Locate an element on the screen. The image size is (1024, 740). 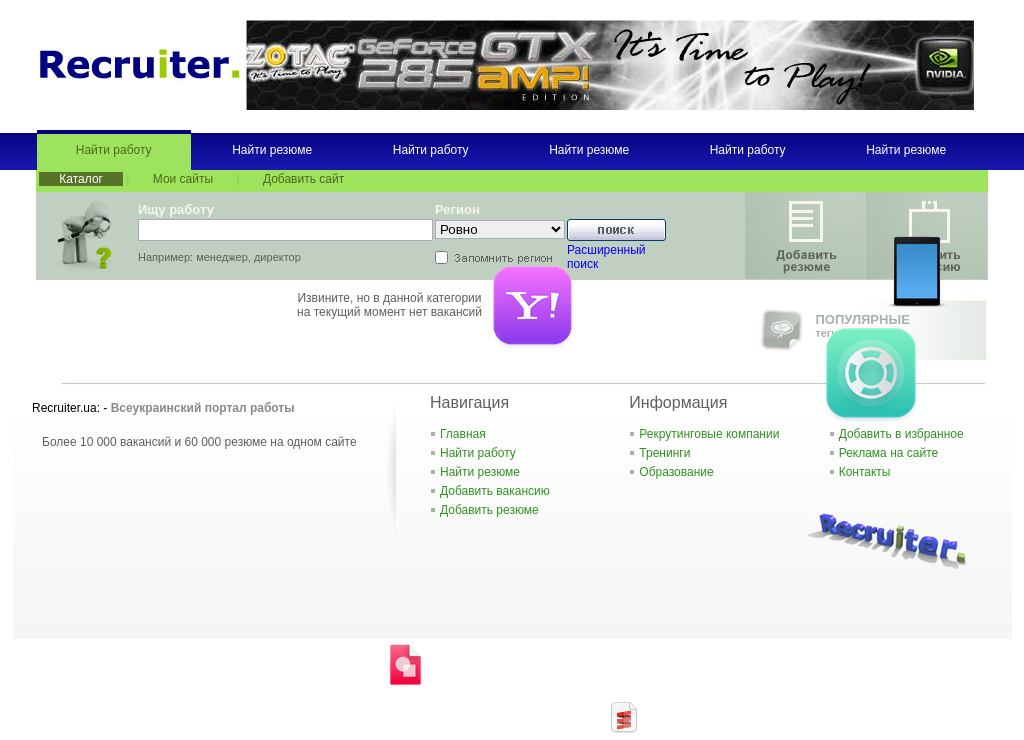
a google drawings file is located at coordinates (405, 665).